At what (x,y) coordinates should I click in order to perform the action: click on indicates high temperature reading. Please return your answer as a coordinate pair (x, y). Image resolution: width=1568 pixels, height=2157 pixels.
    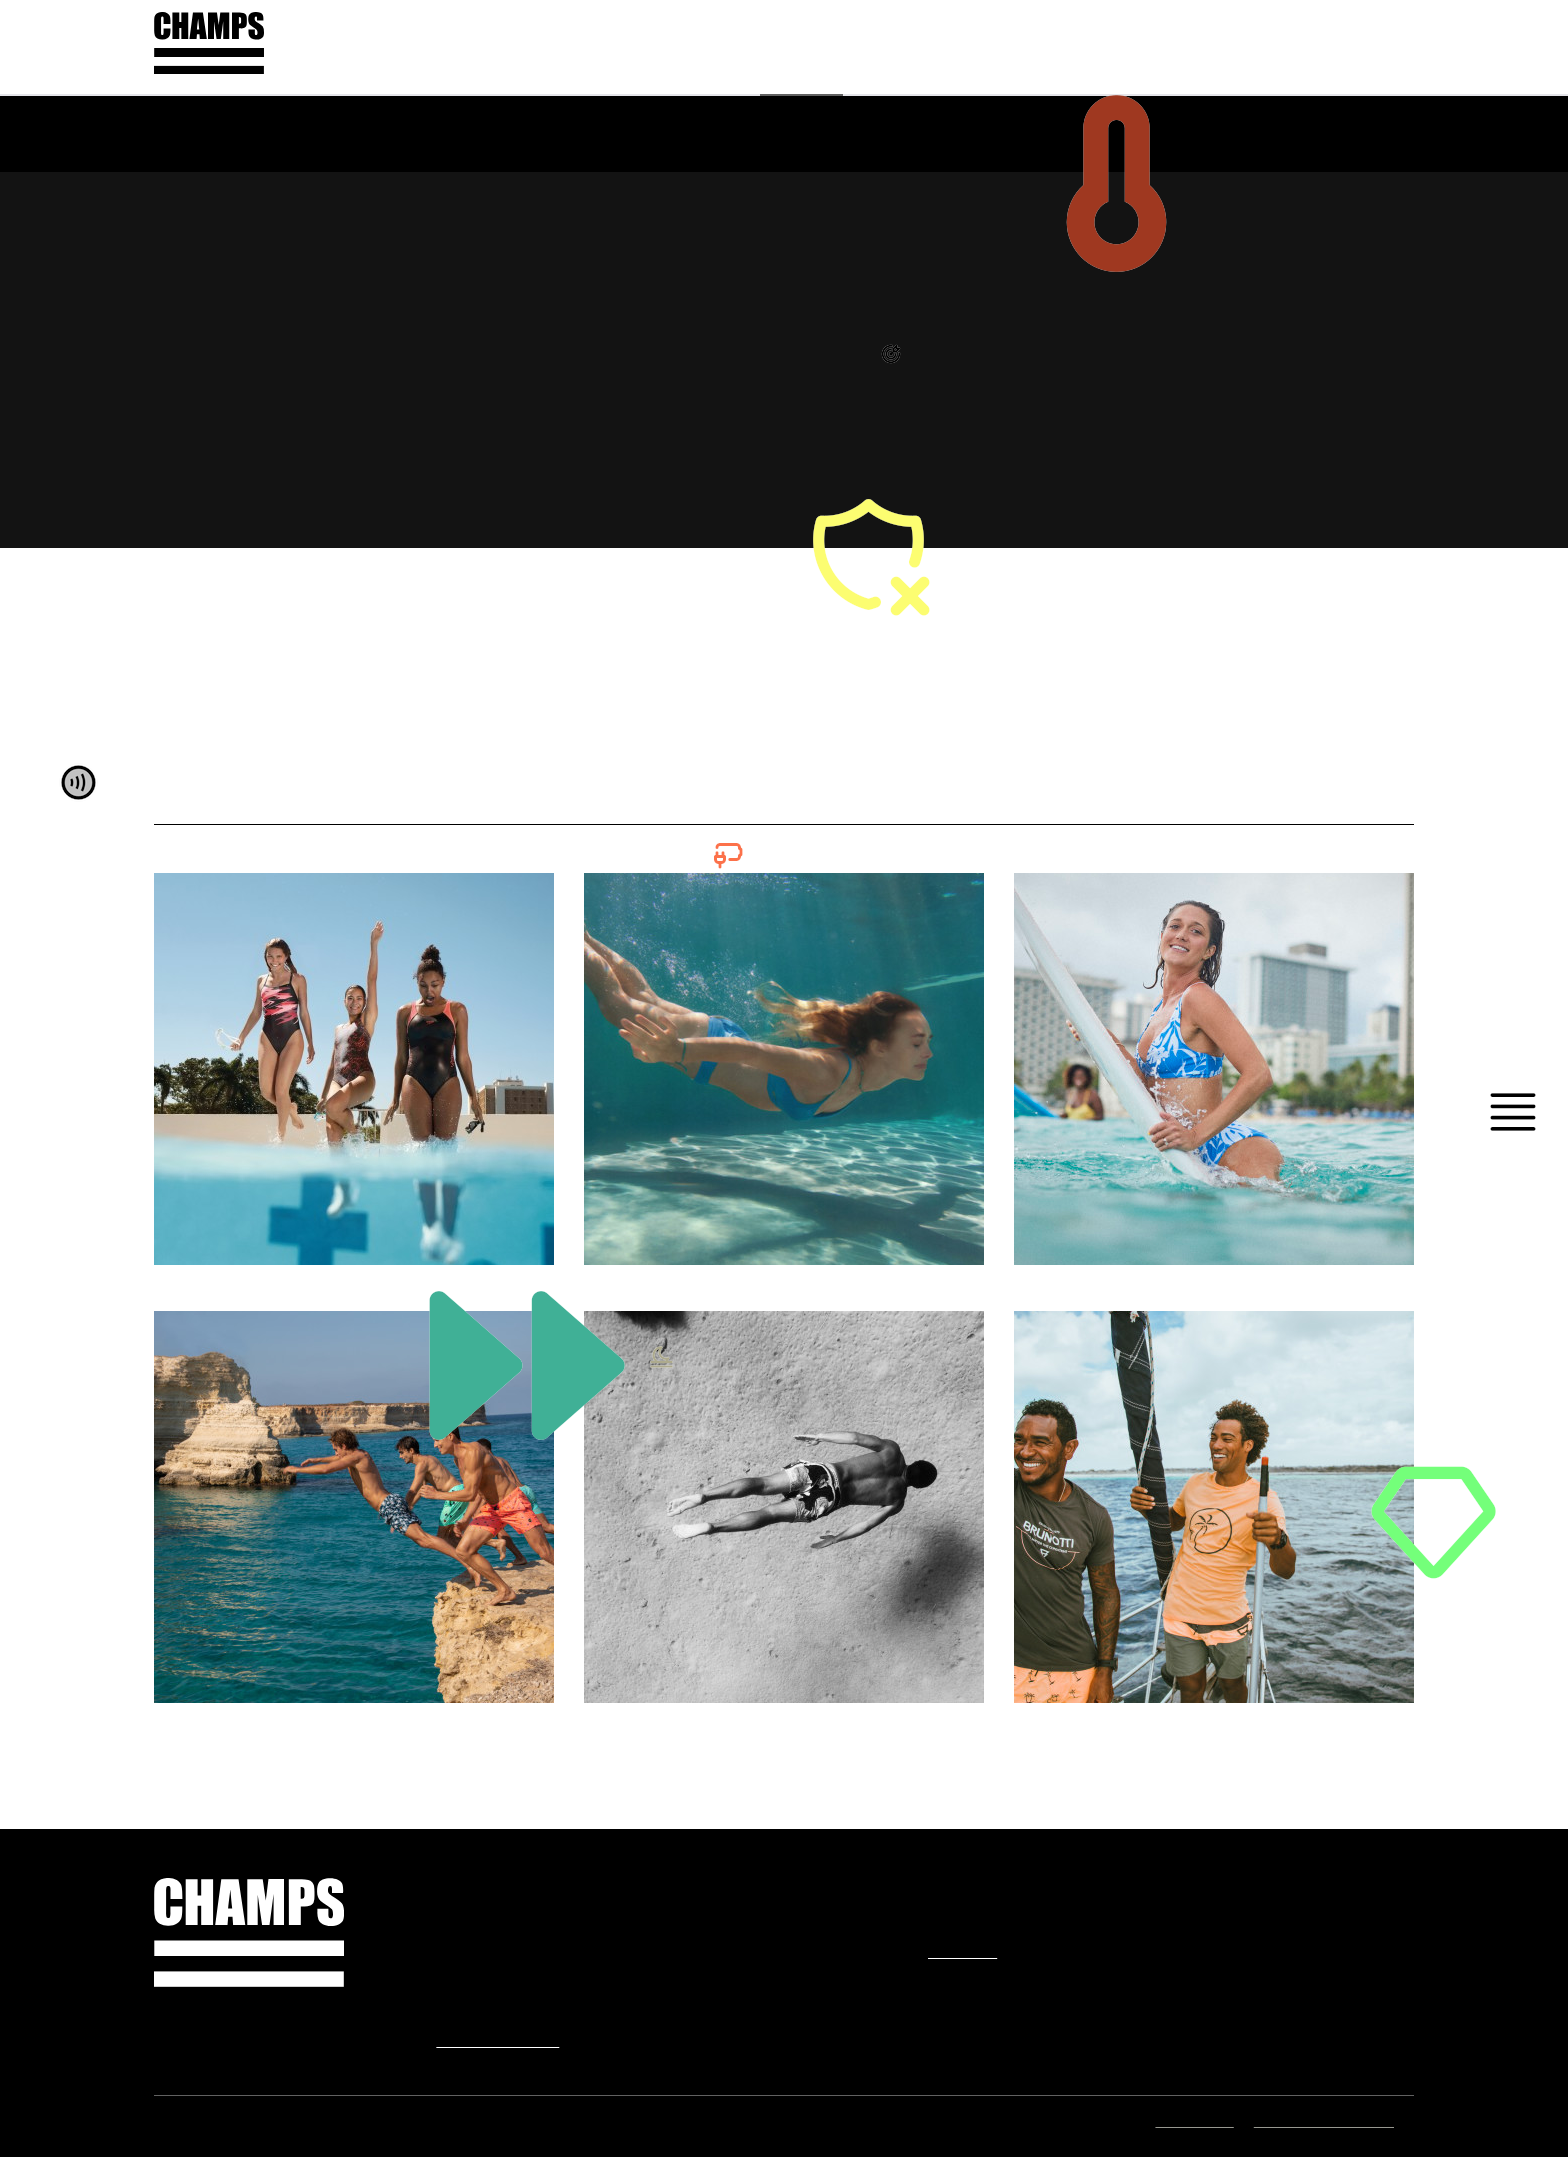
    Looking at the image, I should click on (1116, 183).